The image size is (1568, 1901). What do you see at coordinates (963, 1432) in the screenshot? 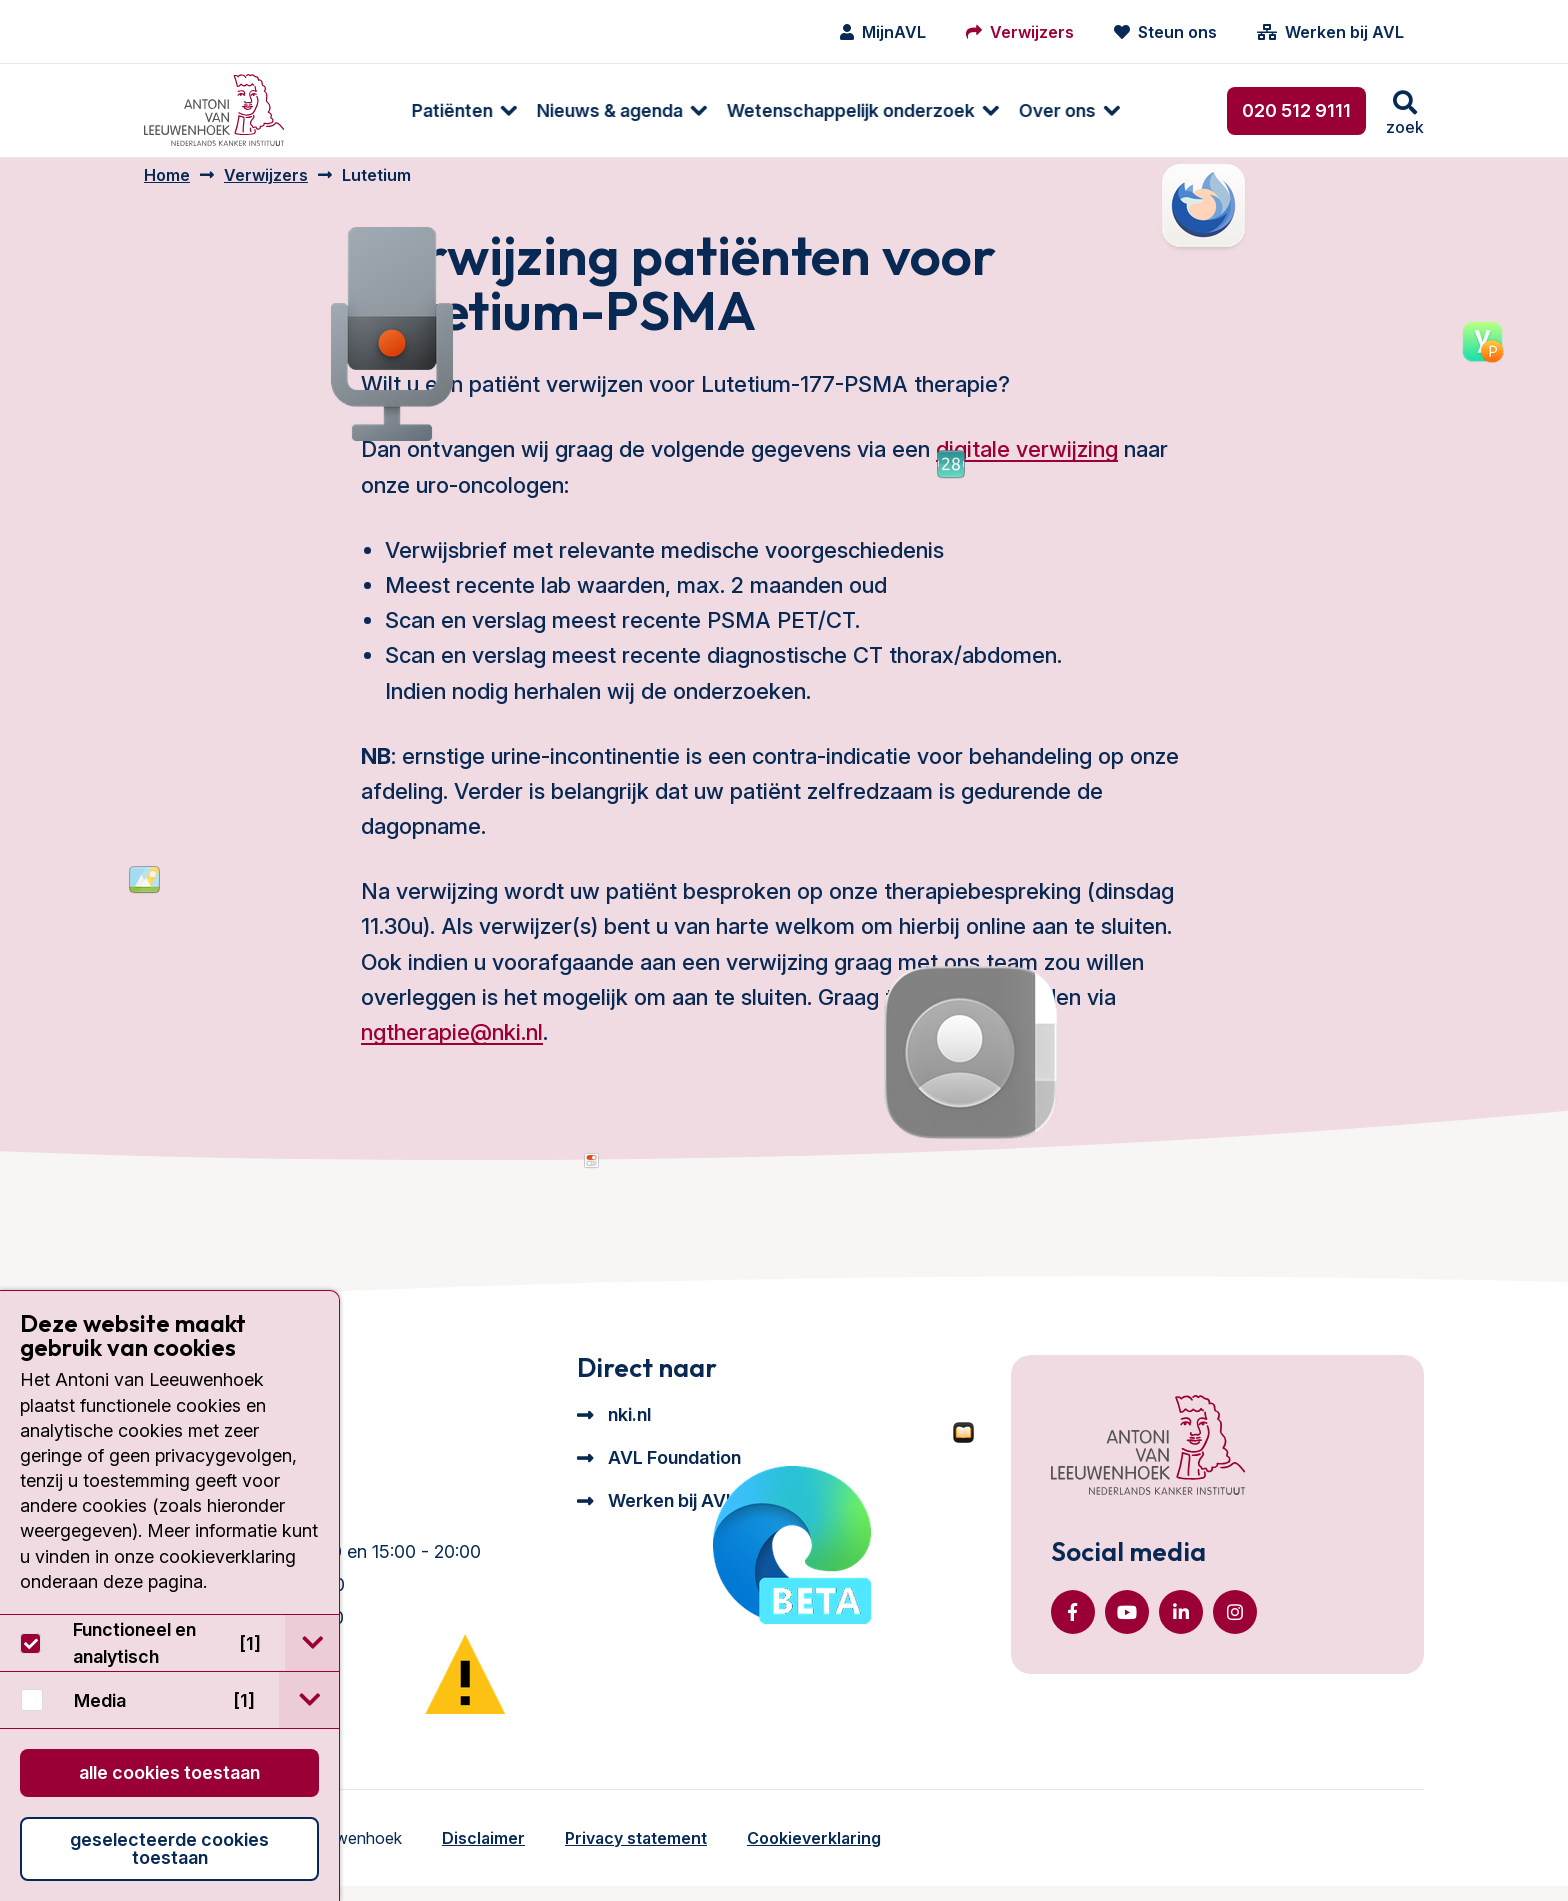
I see `open the Books app` at bounding box center [963, 1432].